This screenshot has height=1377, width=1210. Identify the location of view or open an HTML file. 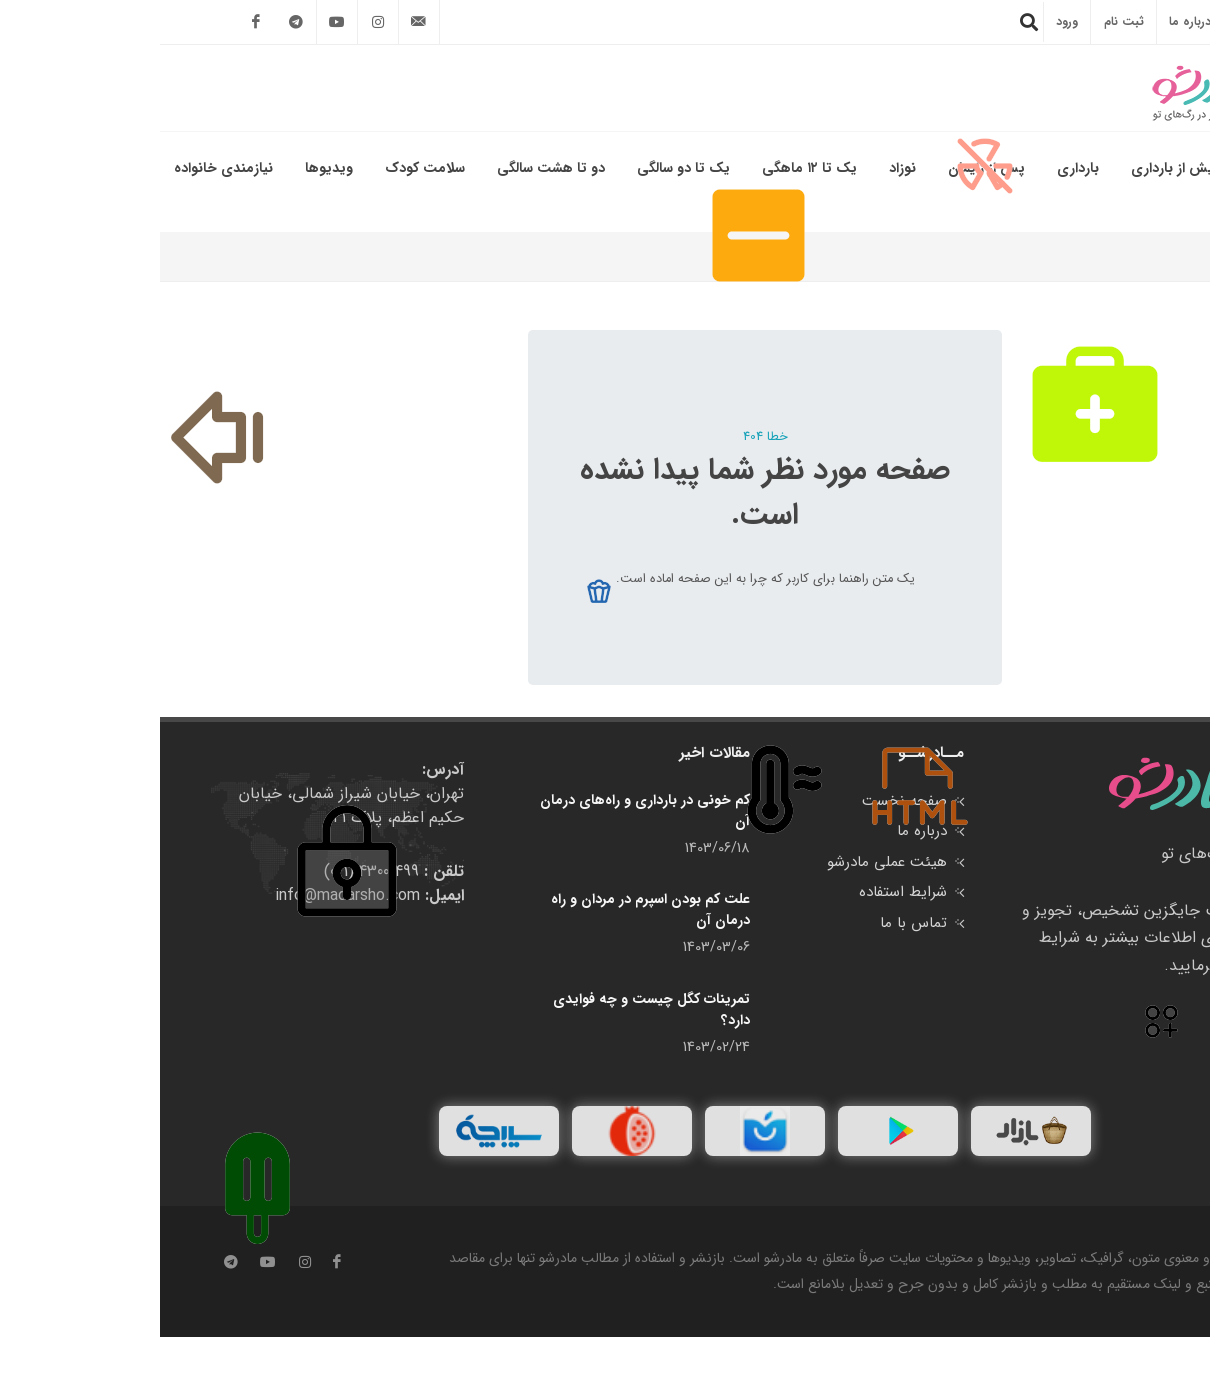
(917, 789).